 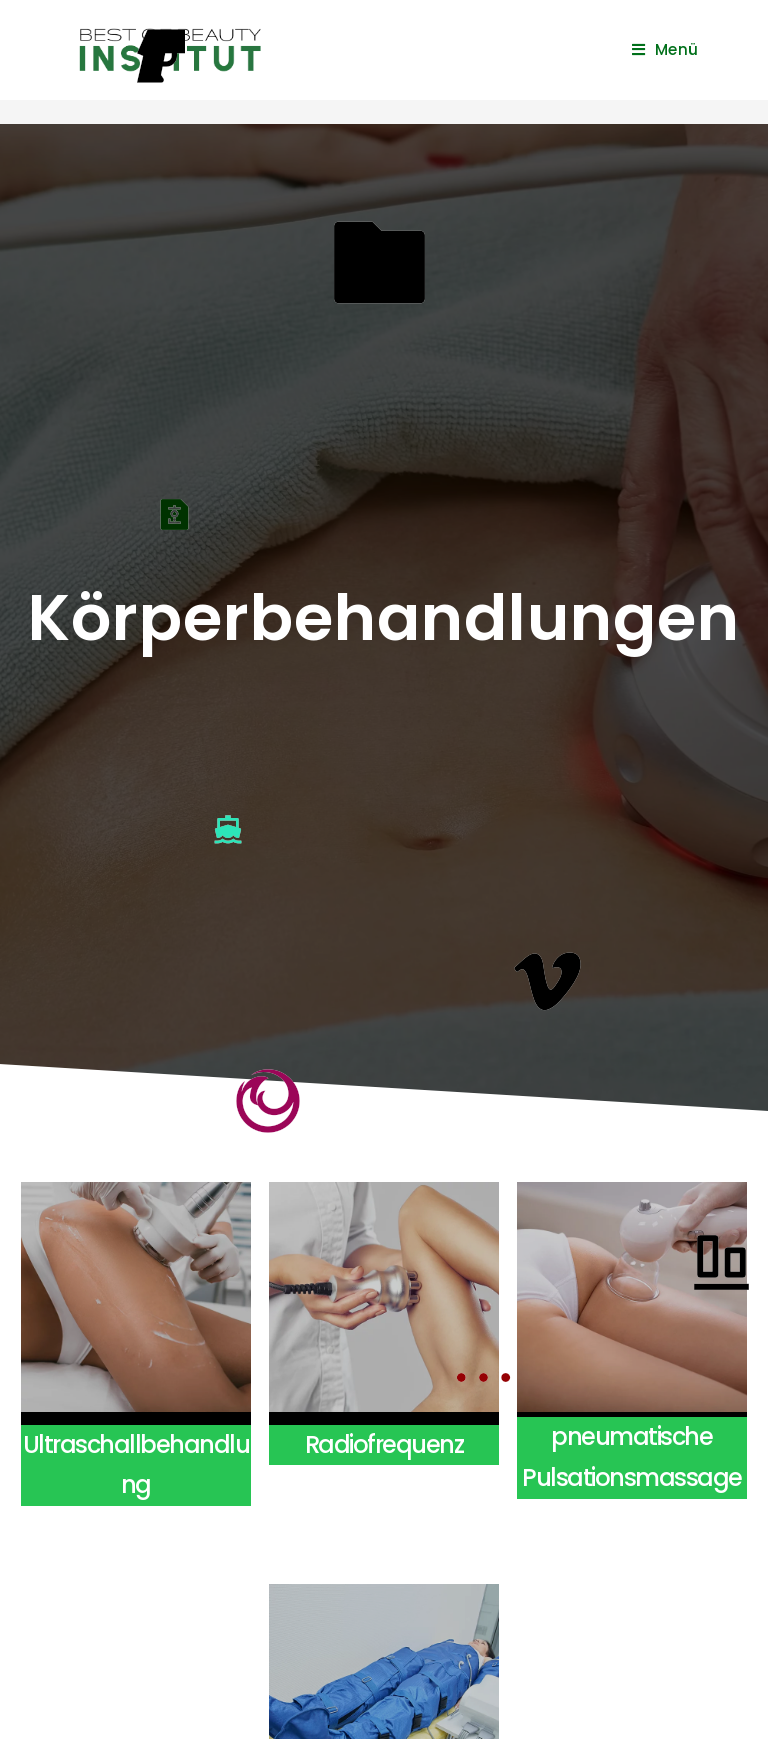 I want to click on view shipping or delivery status, so click(x=228, y=830).